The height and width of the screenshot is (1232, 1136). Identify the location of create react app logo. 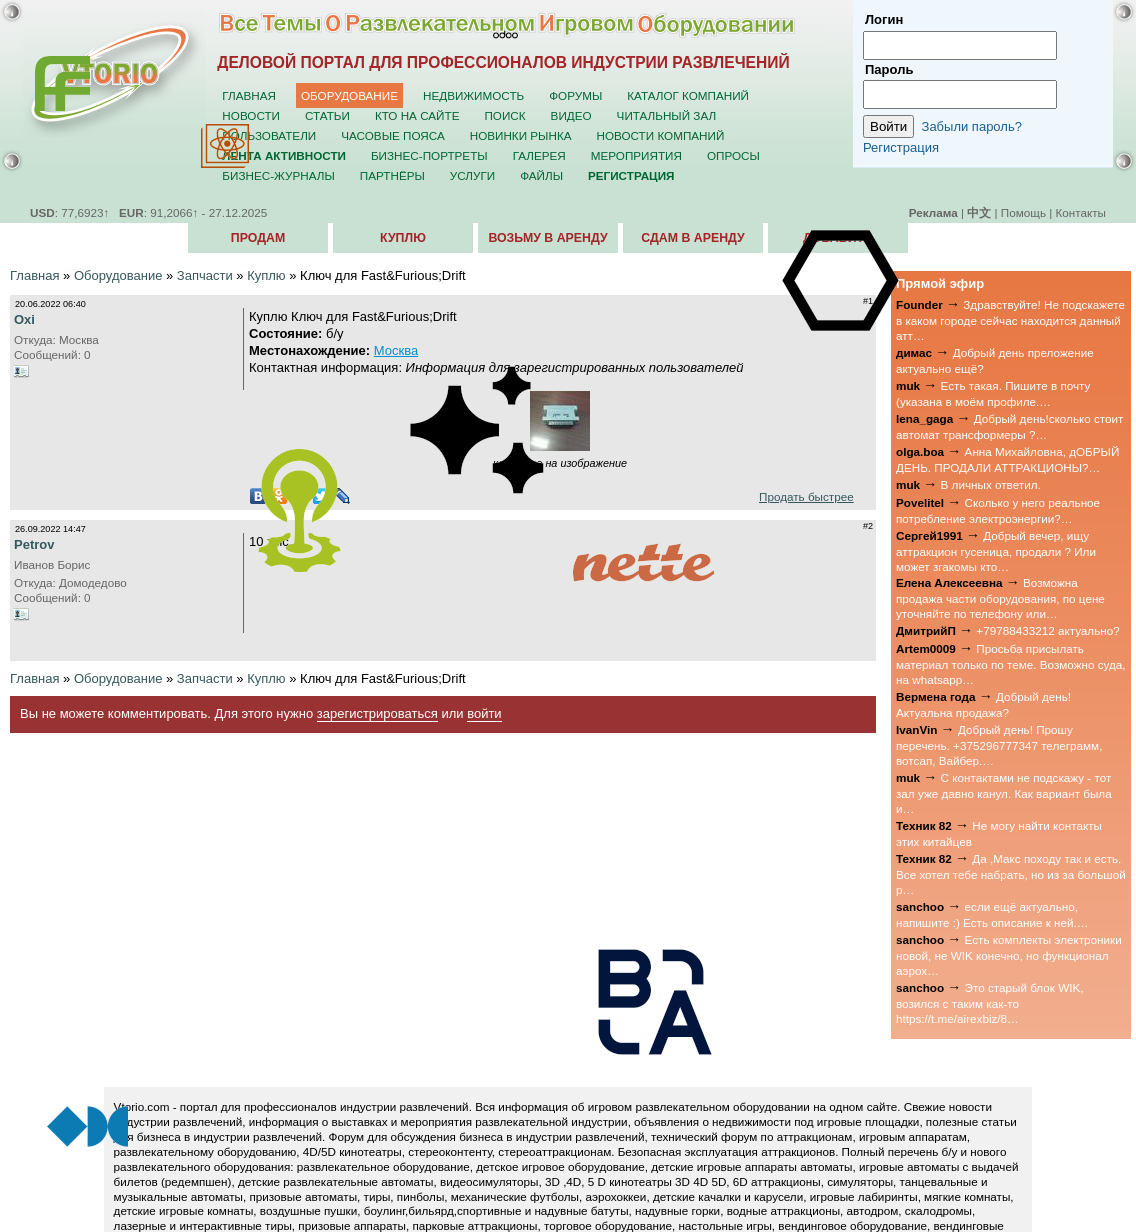
(225, 146).